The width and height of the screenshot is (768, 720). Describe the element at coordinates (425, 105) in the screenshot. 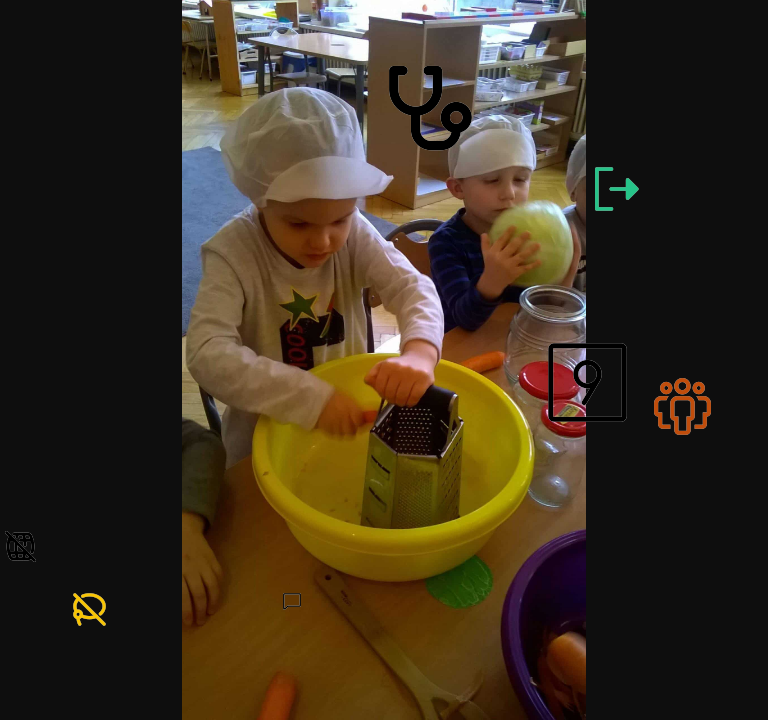

I see `access health or medical features` at that location.